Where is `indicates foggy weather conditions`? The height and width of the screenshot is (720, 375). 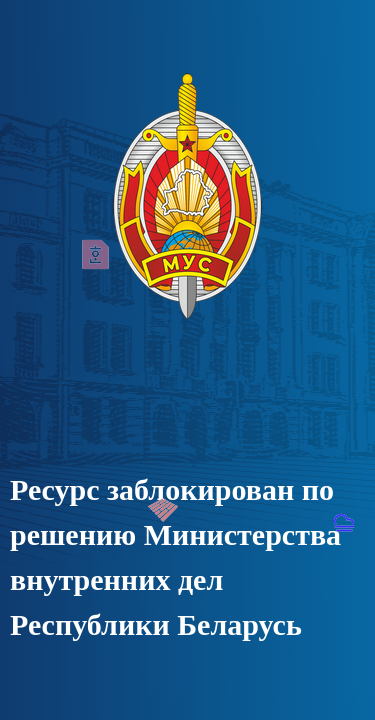
indicates foggy weather conditions is located at coordinates (344, 523).